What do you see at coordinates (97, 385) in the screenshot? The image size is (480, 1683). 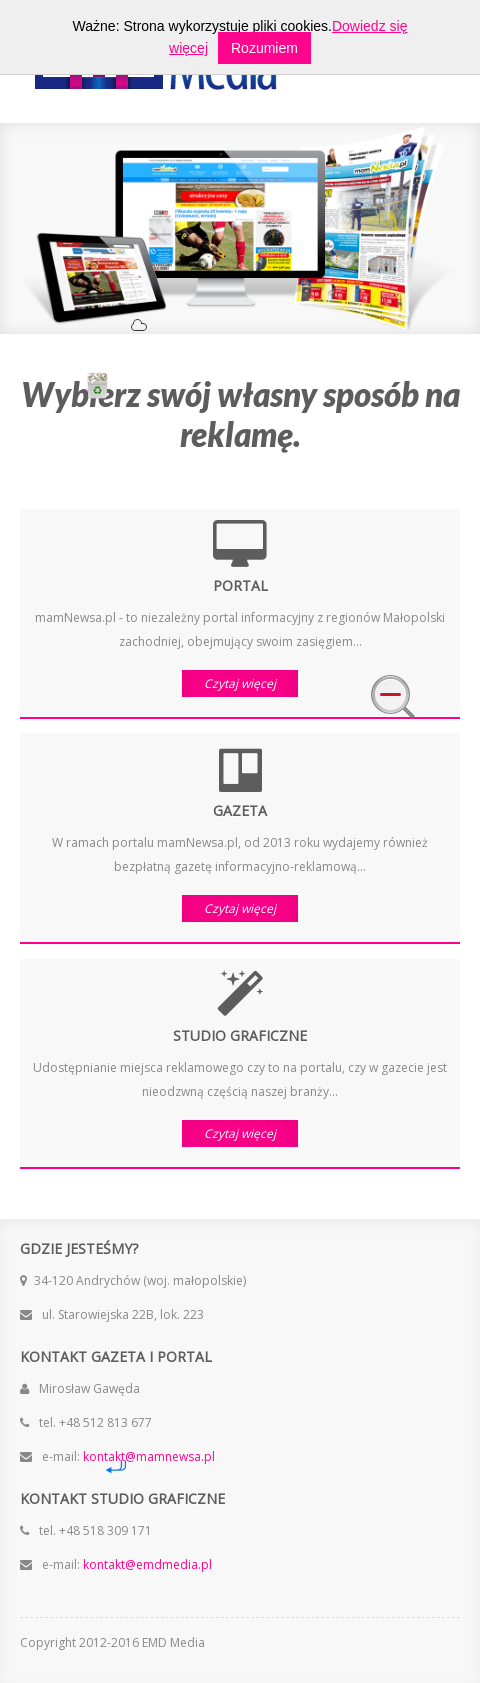 I see `view deleted files in trash` at bounding box center [97, 385].